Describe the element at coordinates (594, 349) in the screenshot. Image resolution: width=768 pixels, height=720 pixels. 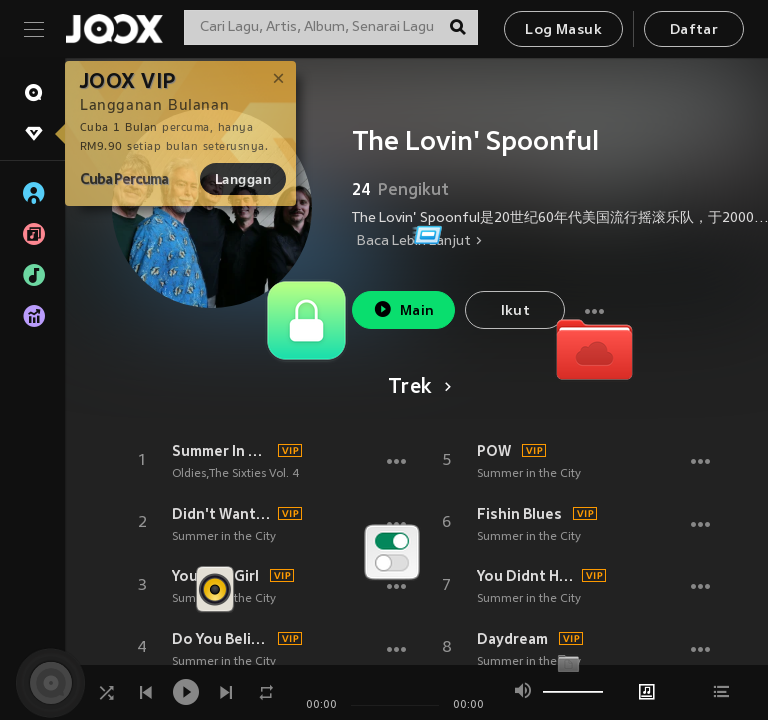
I see `access cloud-synced files and folders` at that location.